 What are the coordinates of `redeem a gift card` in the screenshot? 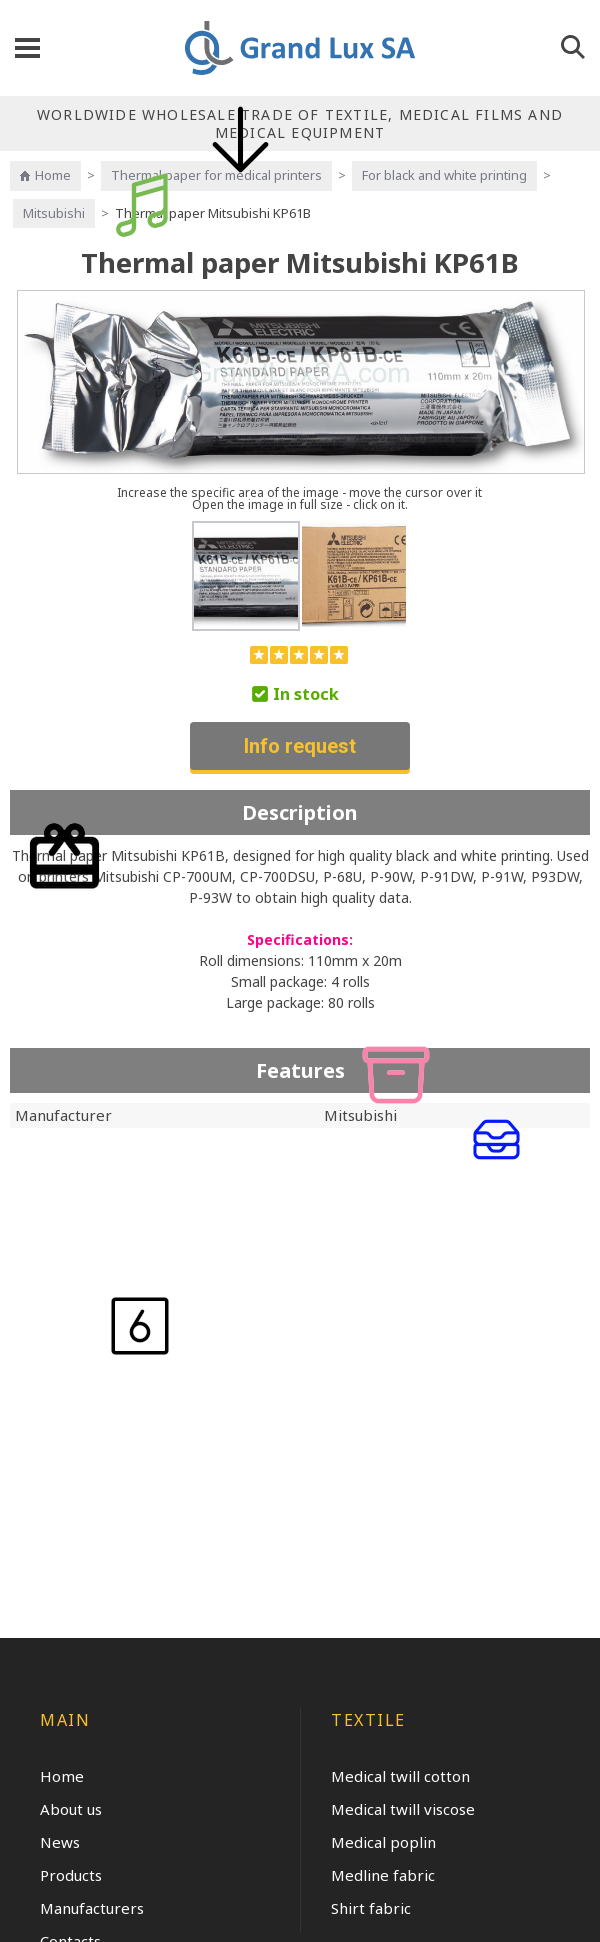 It's located at (64, 857).